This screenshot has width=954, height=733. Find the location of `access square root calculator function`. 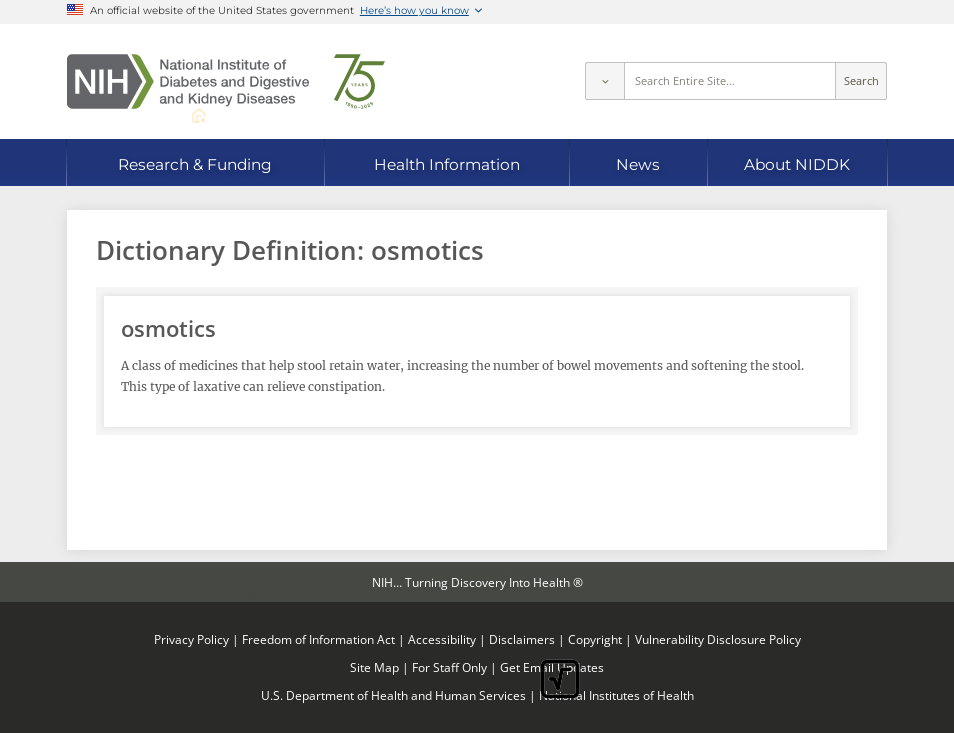

access square root calculator function is located at coordinates (560, 679).